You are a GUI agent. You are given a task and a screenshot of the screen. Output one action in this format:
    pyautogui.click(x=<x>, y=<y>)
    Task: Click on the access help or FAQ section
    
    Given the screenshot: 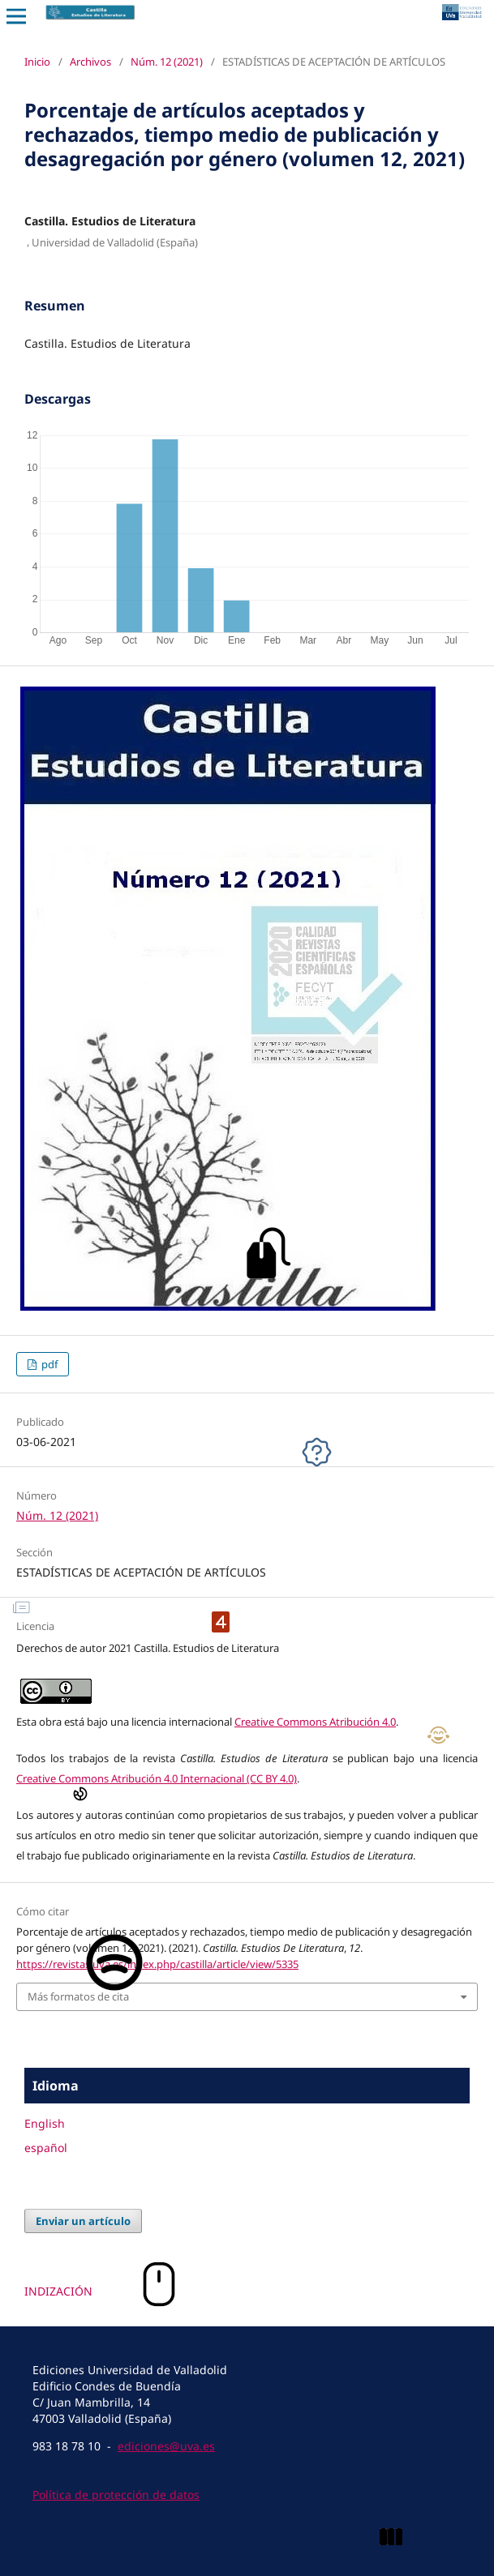 What is the action you would take?
    pyautogui.click(x=316, y=1452)
    